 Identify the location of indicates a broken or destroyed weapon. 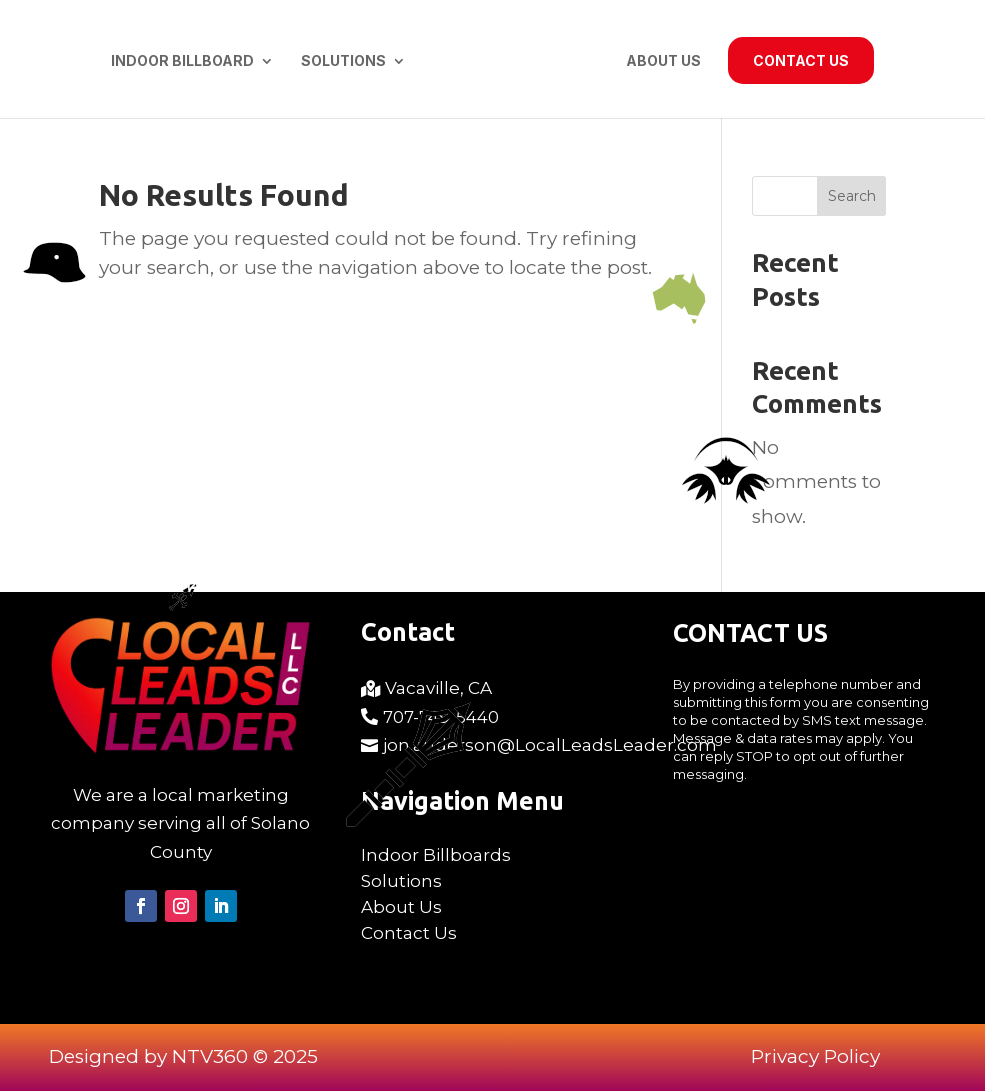
(182, 597).